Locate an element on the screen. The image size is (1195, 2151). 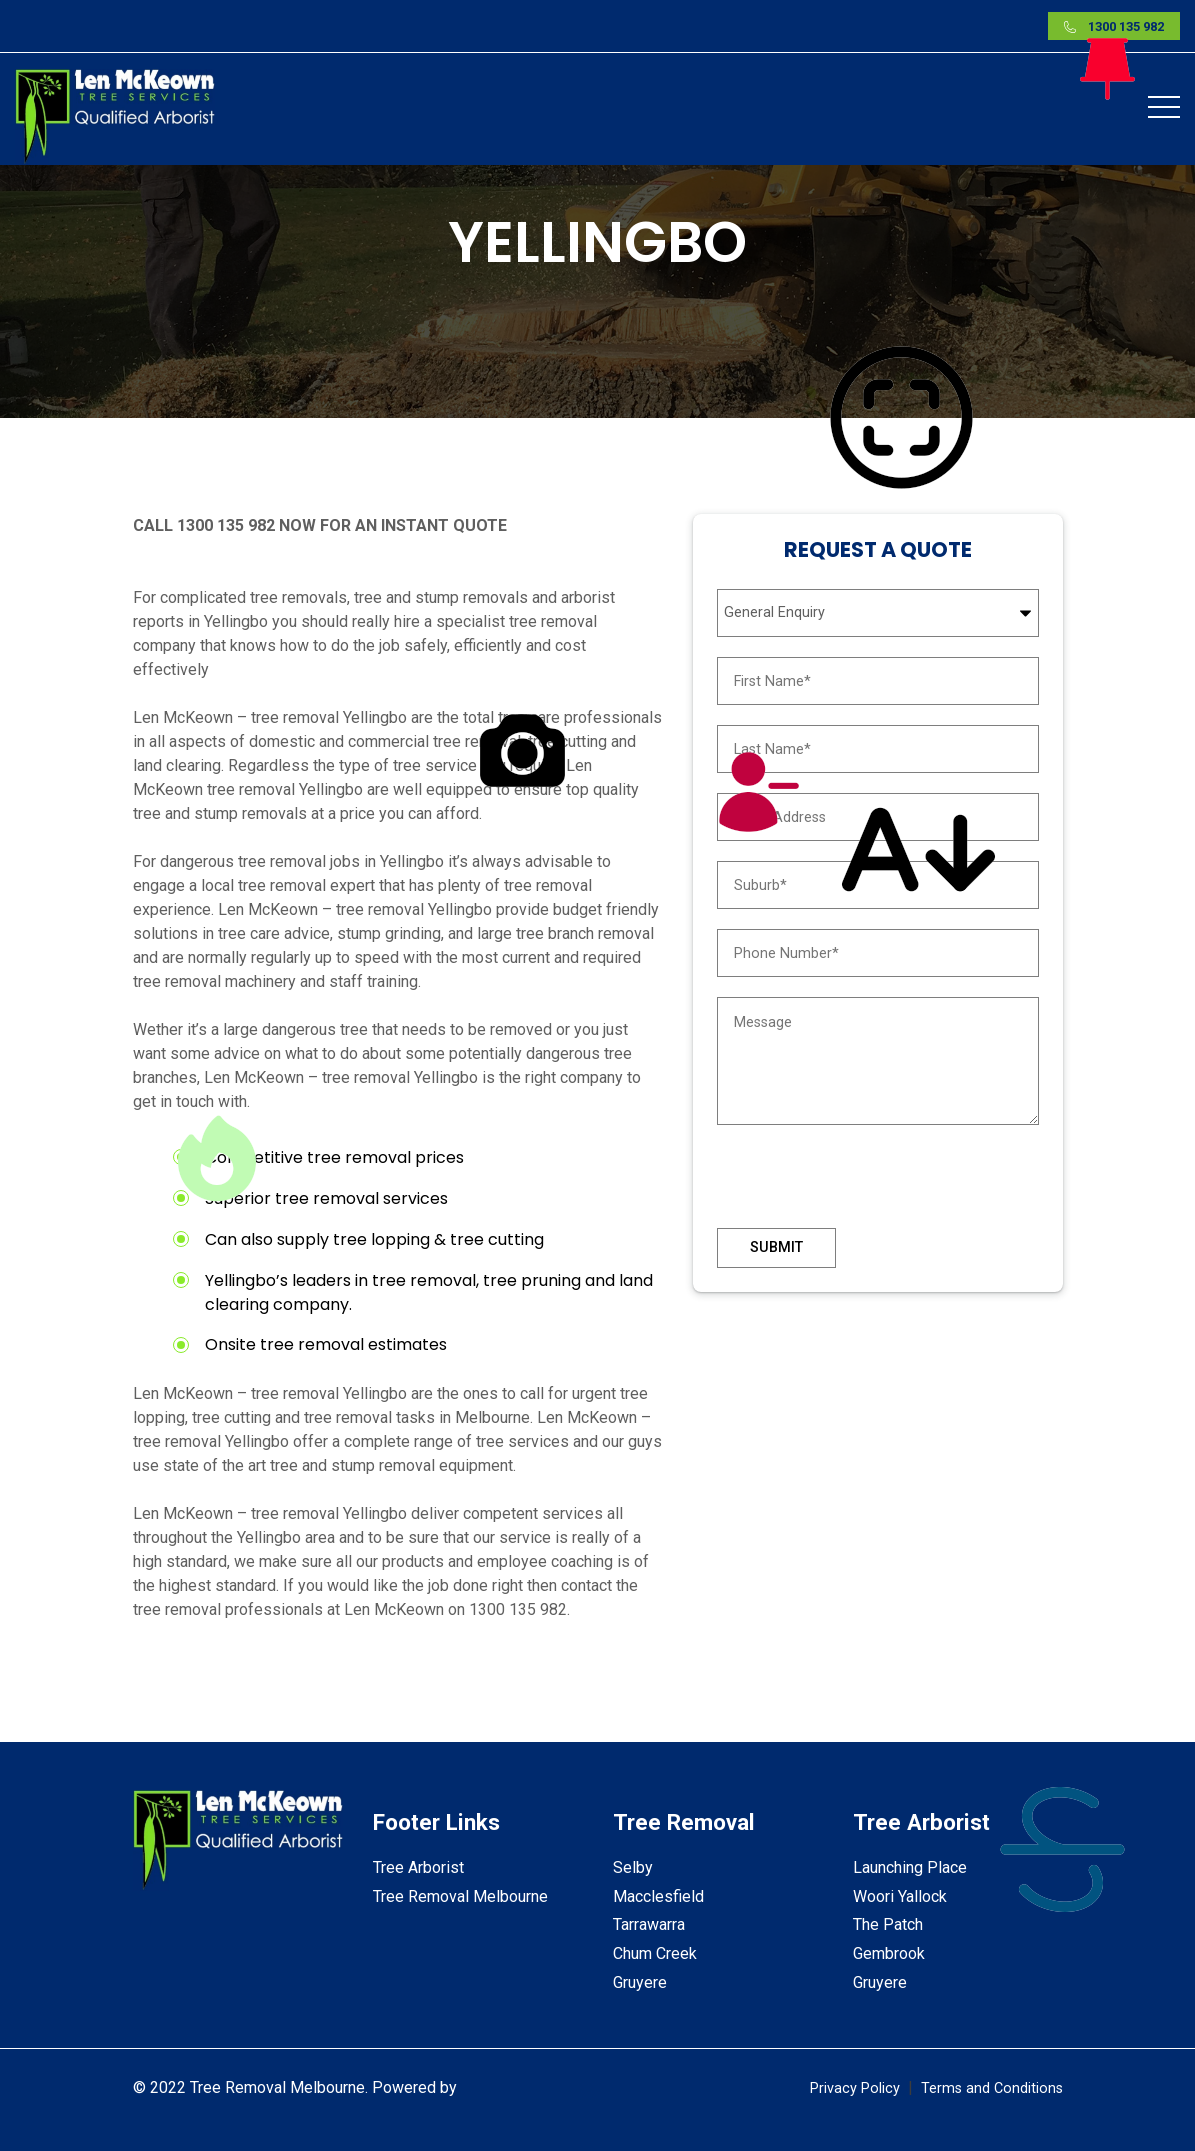
tap to scan a QR code or barcode is located at coordinates (901, 417).